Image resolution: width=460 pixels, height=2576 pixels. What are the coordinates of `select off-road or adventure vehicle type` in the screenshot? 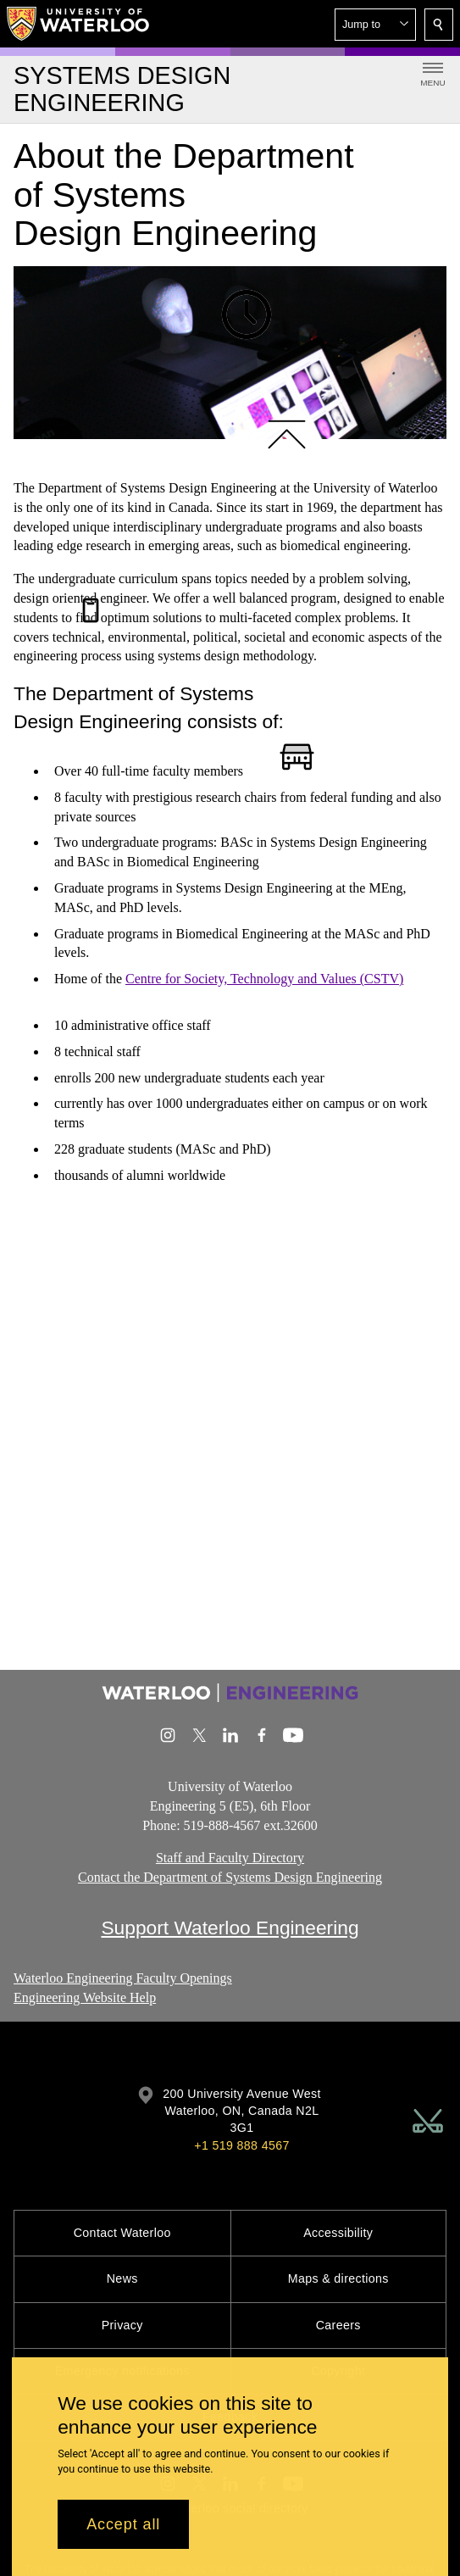 It's located at (297, 757).